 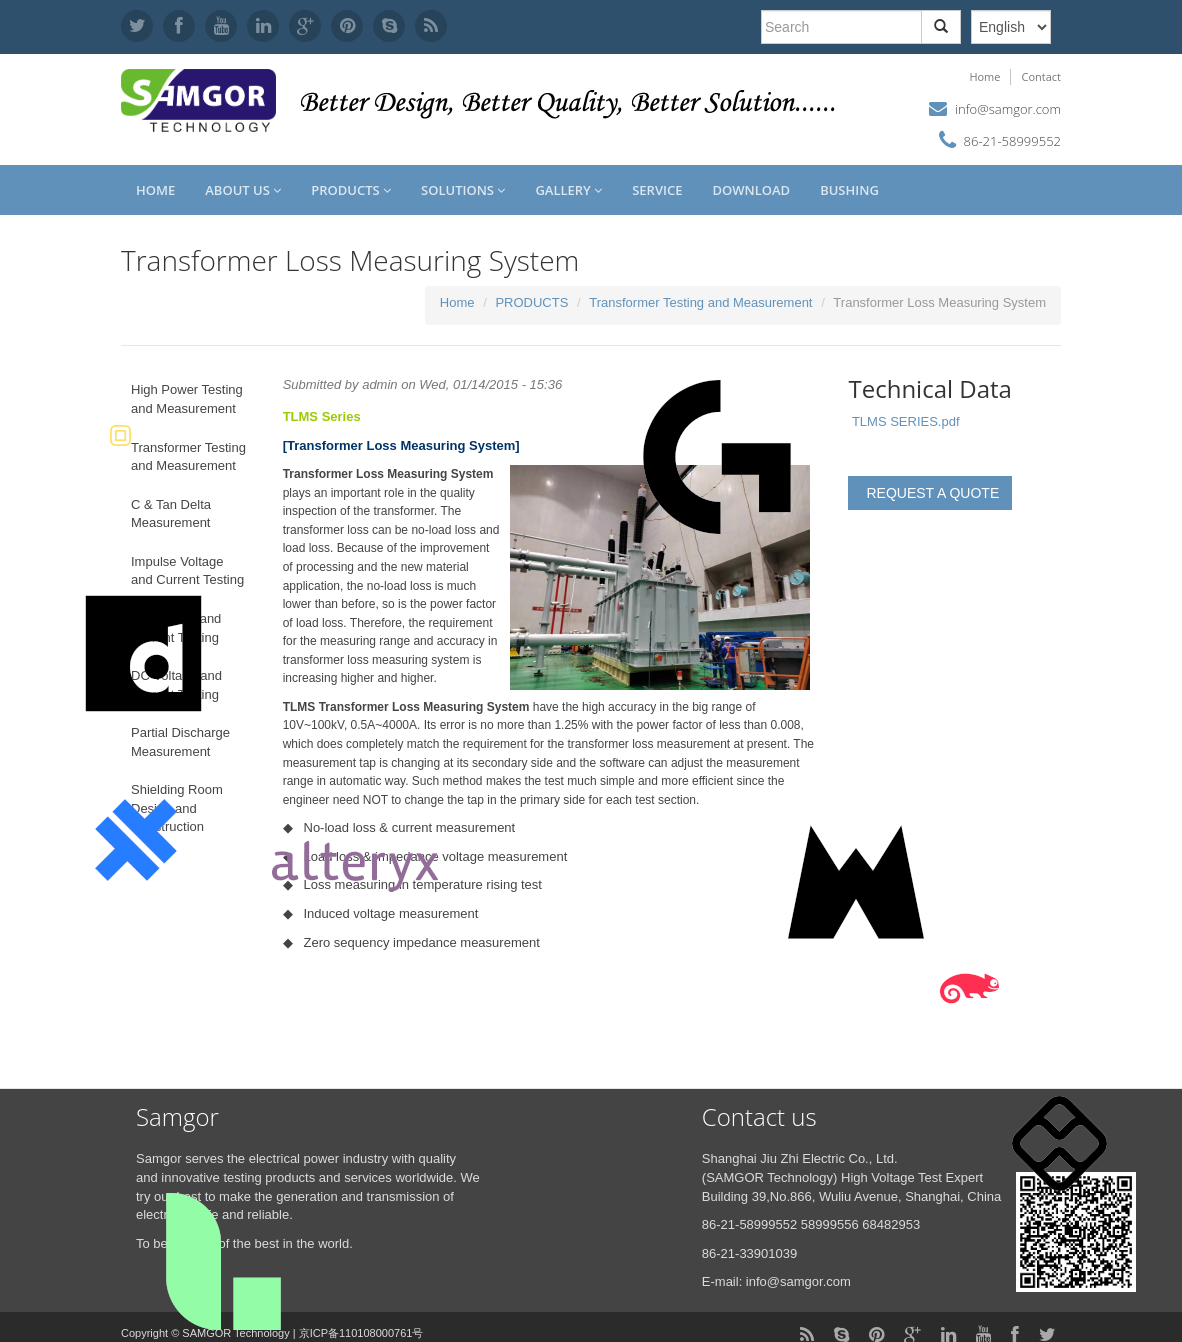 I want to click on pix instant payment logo, so click(x=1059, y=1143).